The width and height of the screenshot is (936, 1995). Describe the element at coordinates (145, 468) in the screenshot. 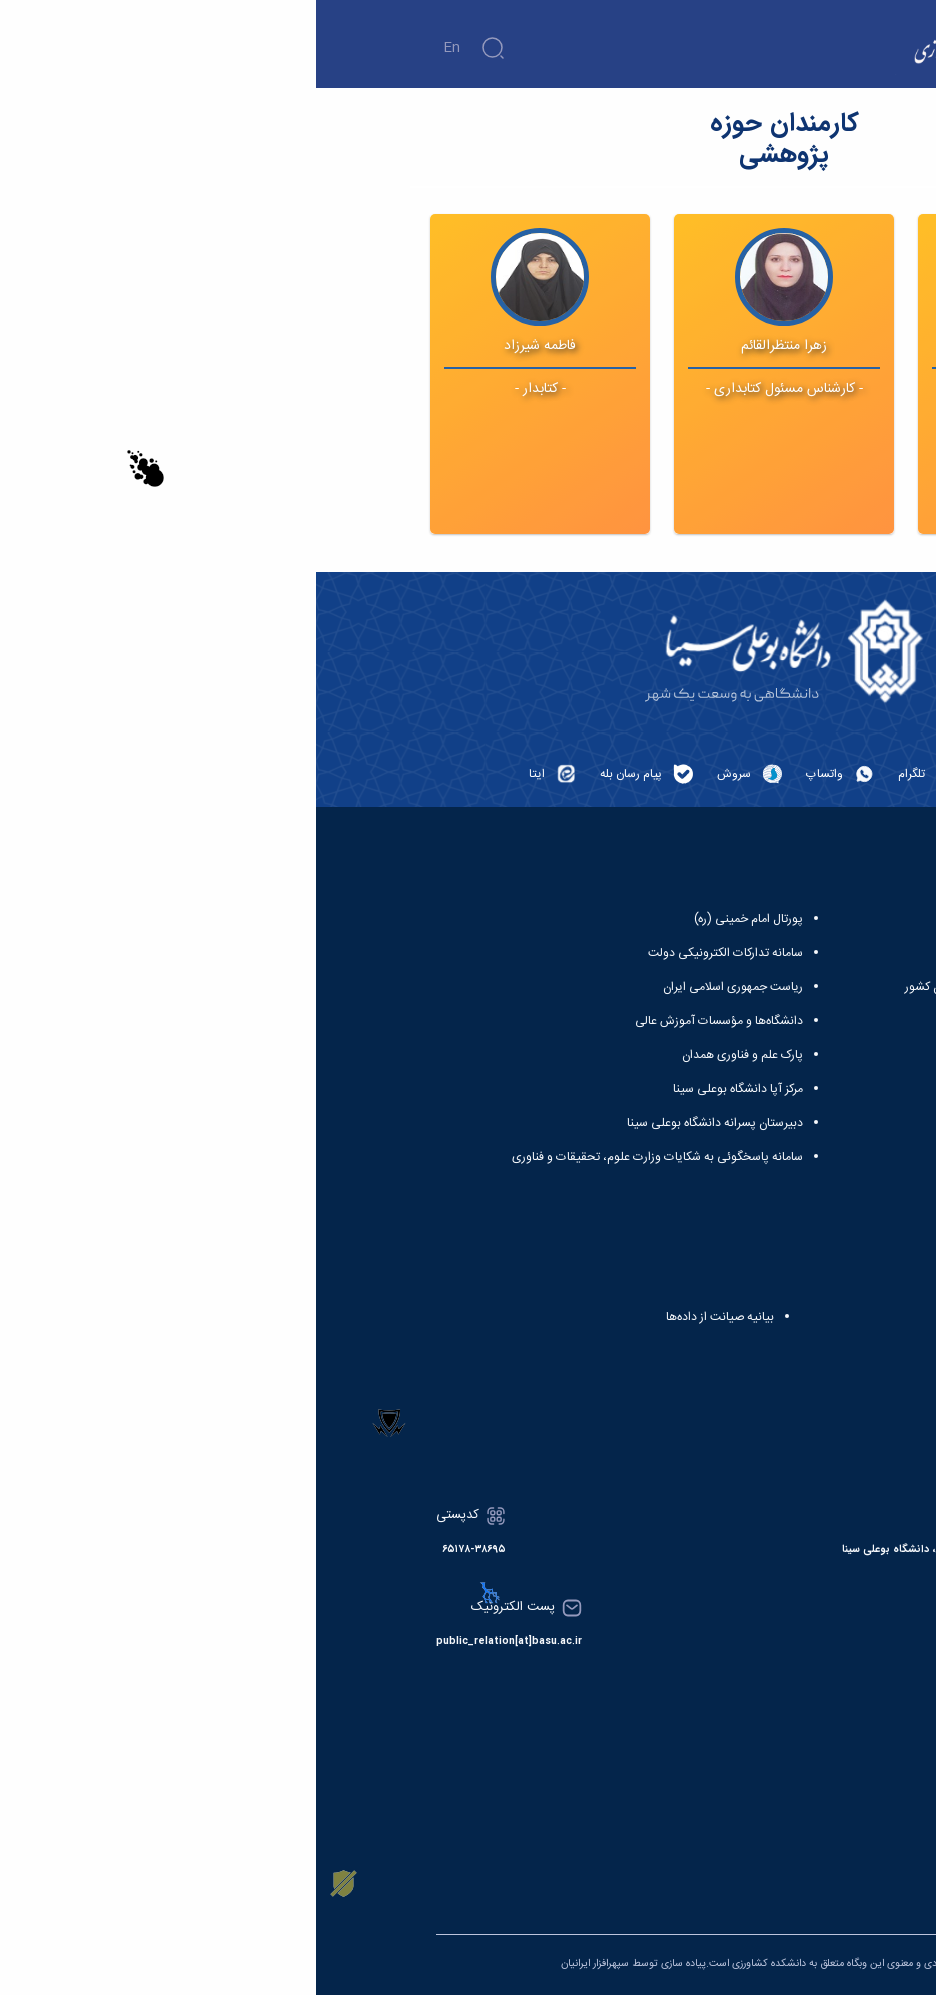

I see `indicates a chemical reaction or potion effect` at that location.